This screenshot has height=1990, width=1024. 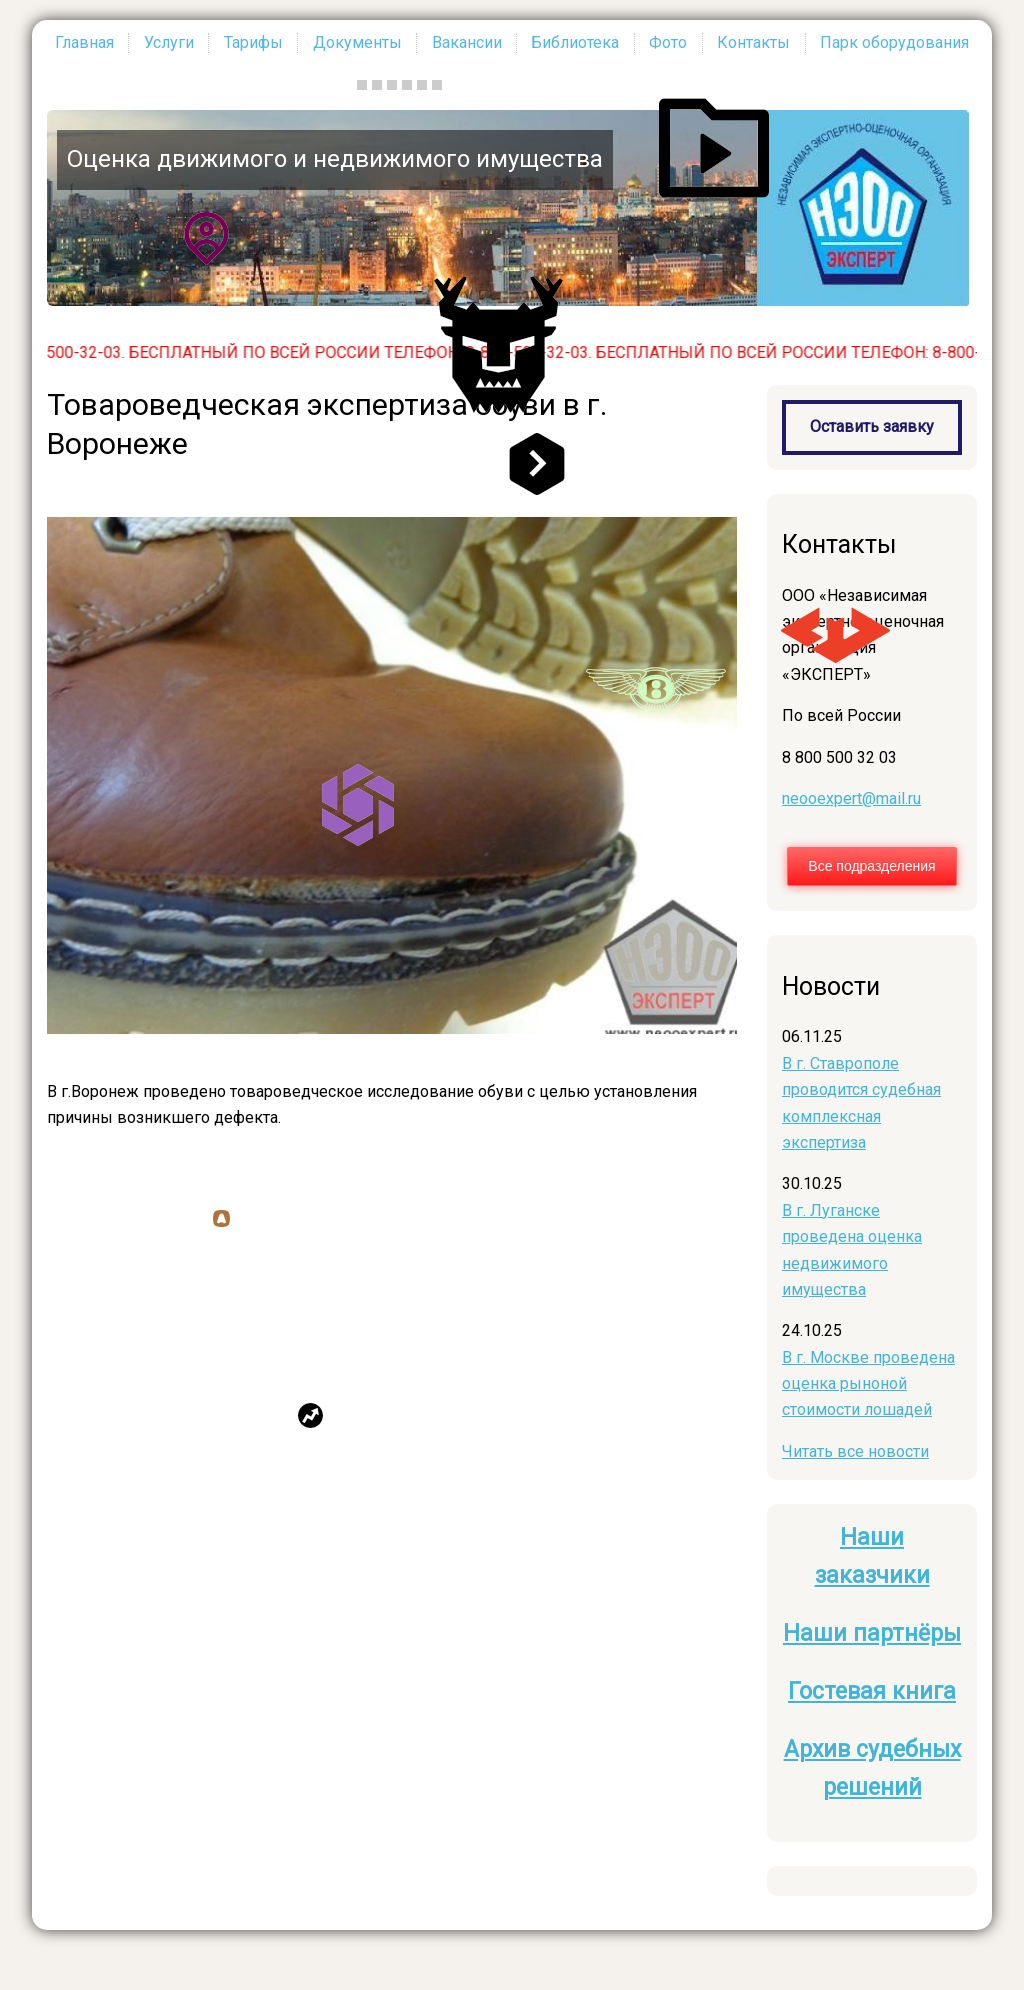 What do you see at coordinates (835, 635) in the screenshot?
I see `basic attention token (bat) cryptocurrency logo` at bounding box center [835, 635].